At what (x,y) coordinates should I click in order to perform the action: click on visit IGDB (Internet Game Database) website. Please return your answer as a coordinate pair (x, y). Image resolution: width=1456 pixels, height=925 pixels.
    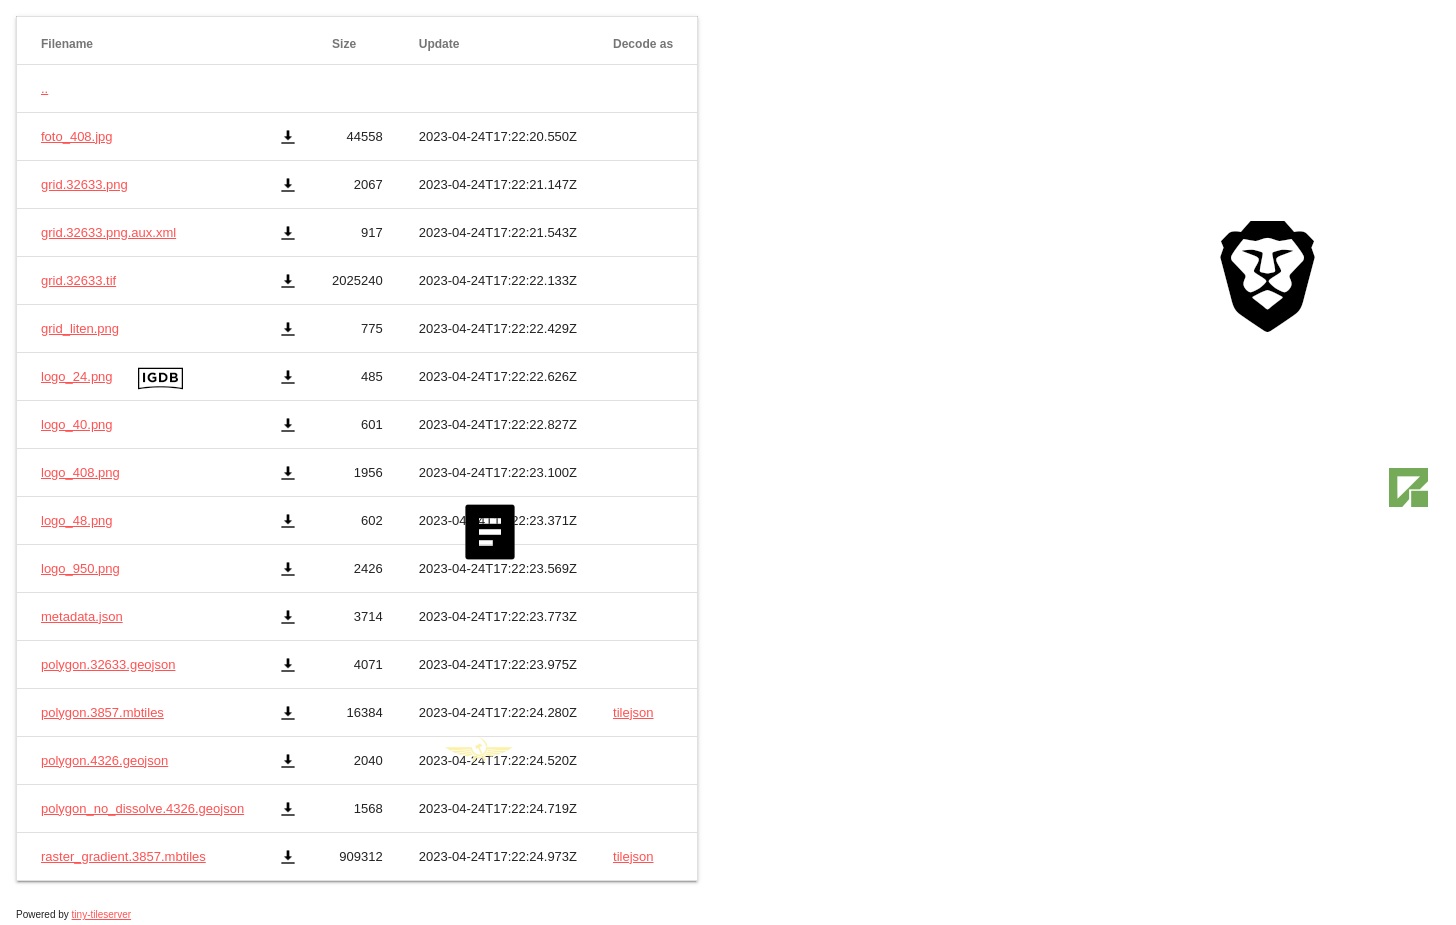
    Looking at the image, I should click on (160, 378).